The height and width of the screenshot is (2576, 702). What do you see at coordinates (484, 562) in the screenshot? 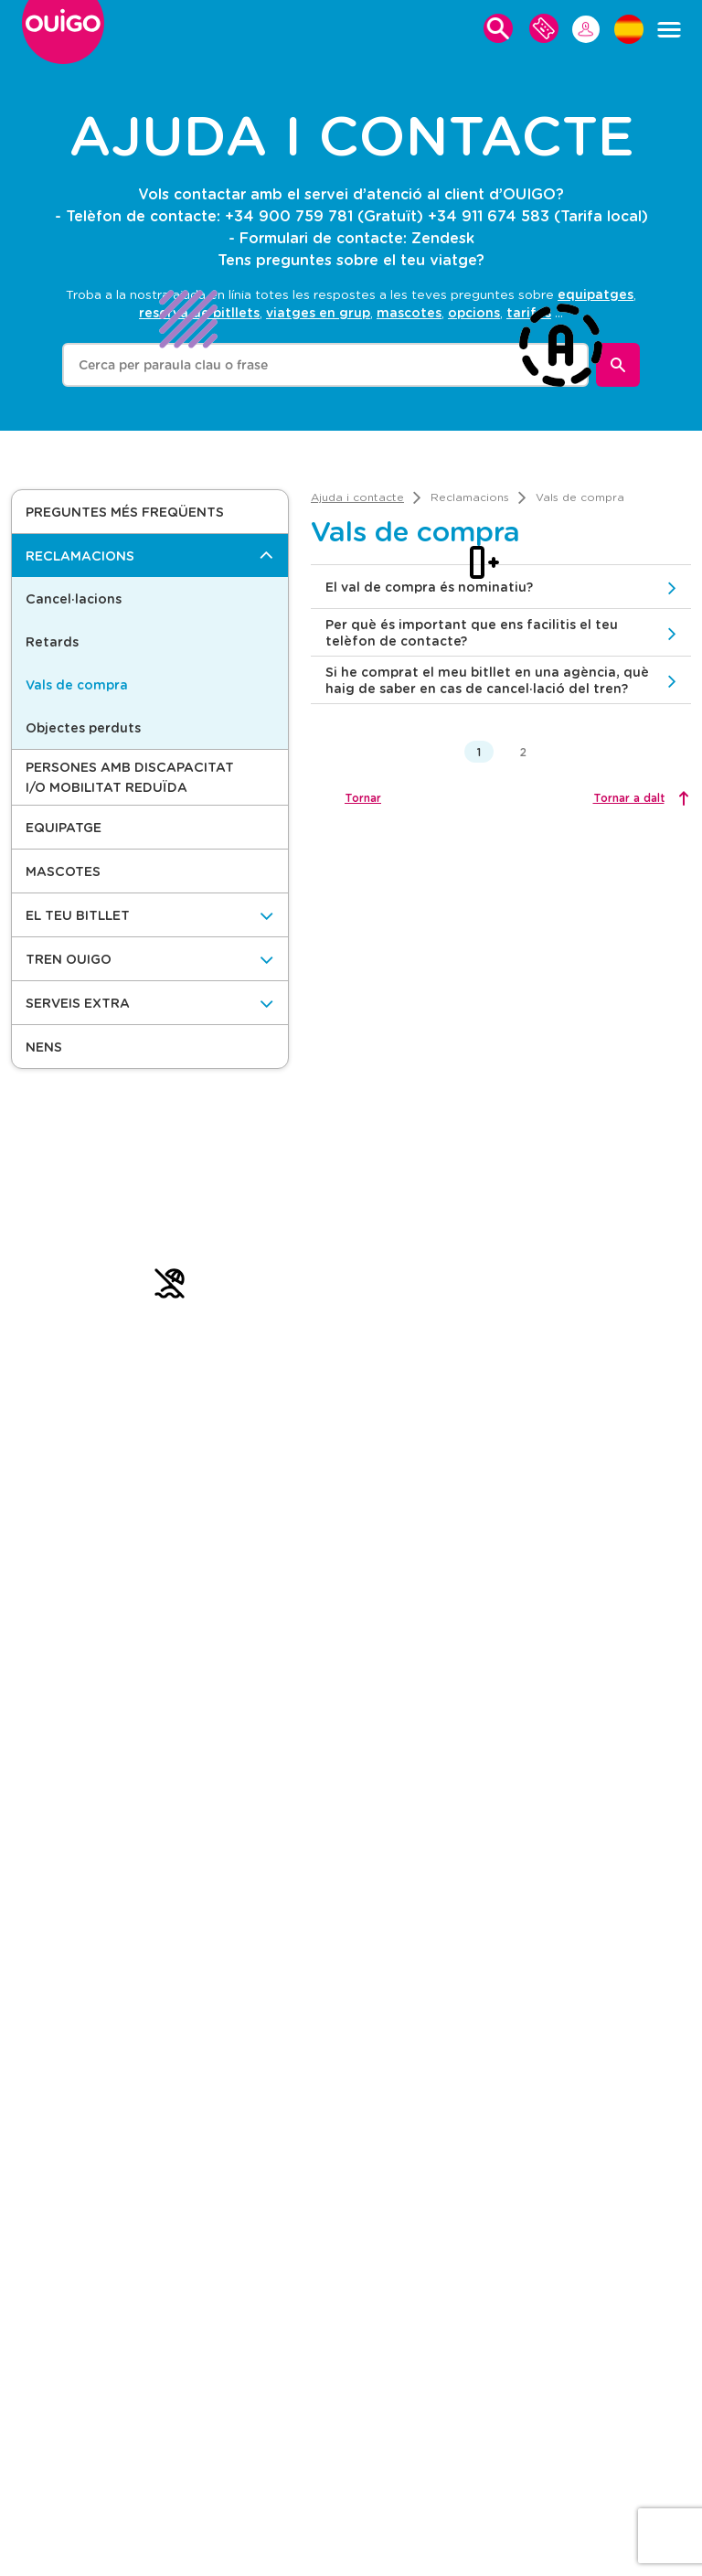
I see `insert a new column to the right` at bounding box center [484, 562].